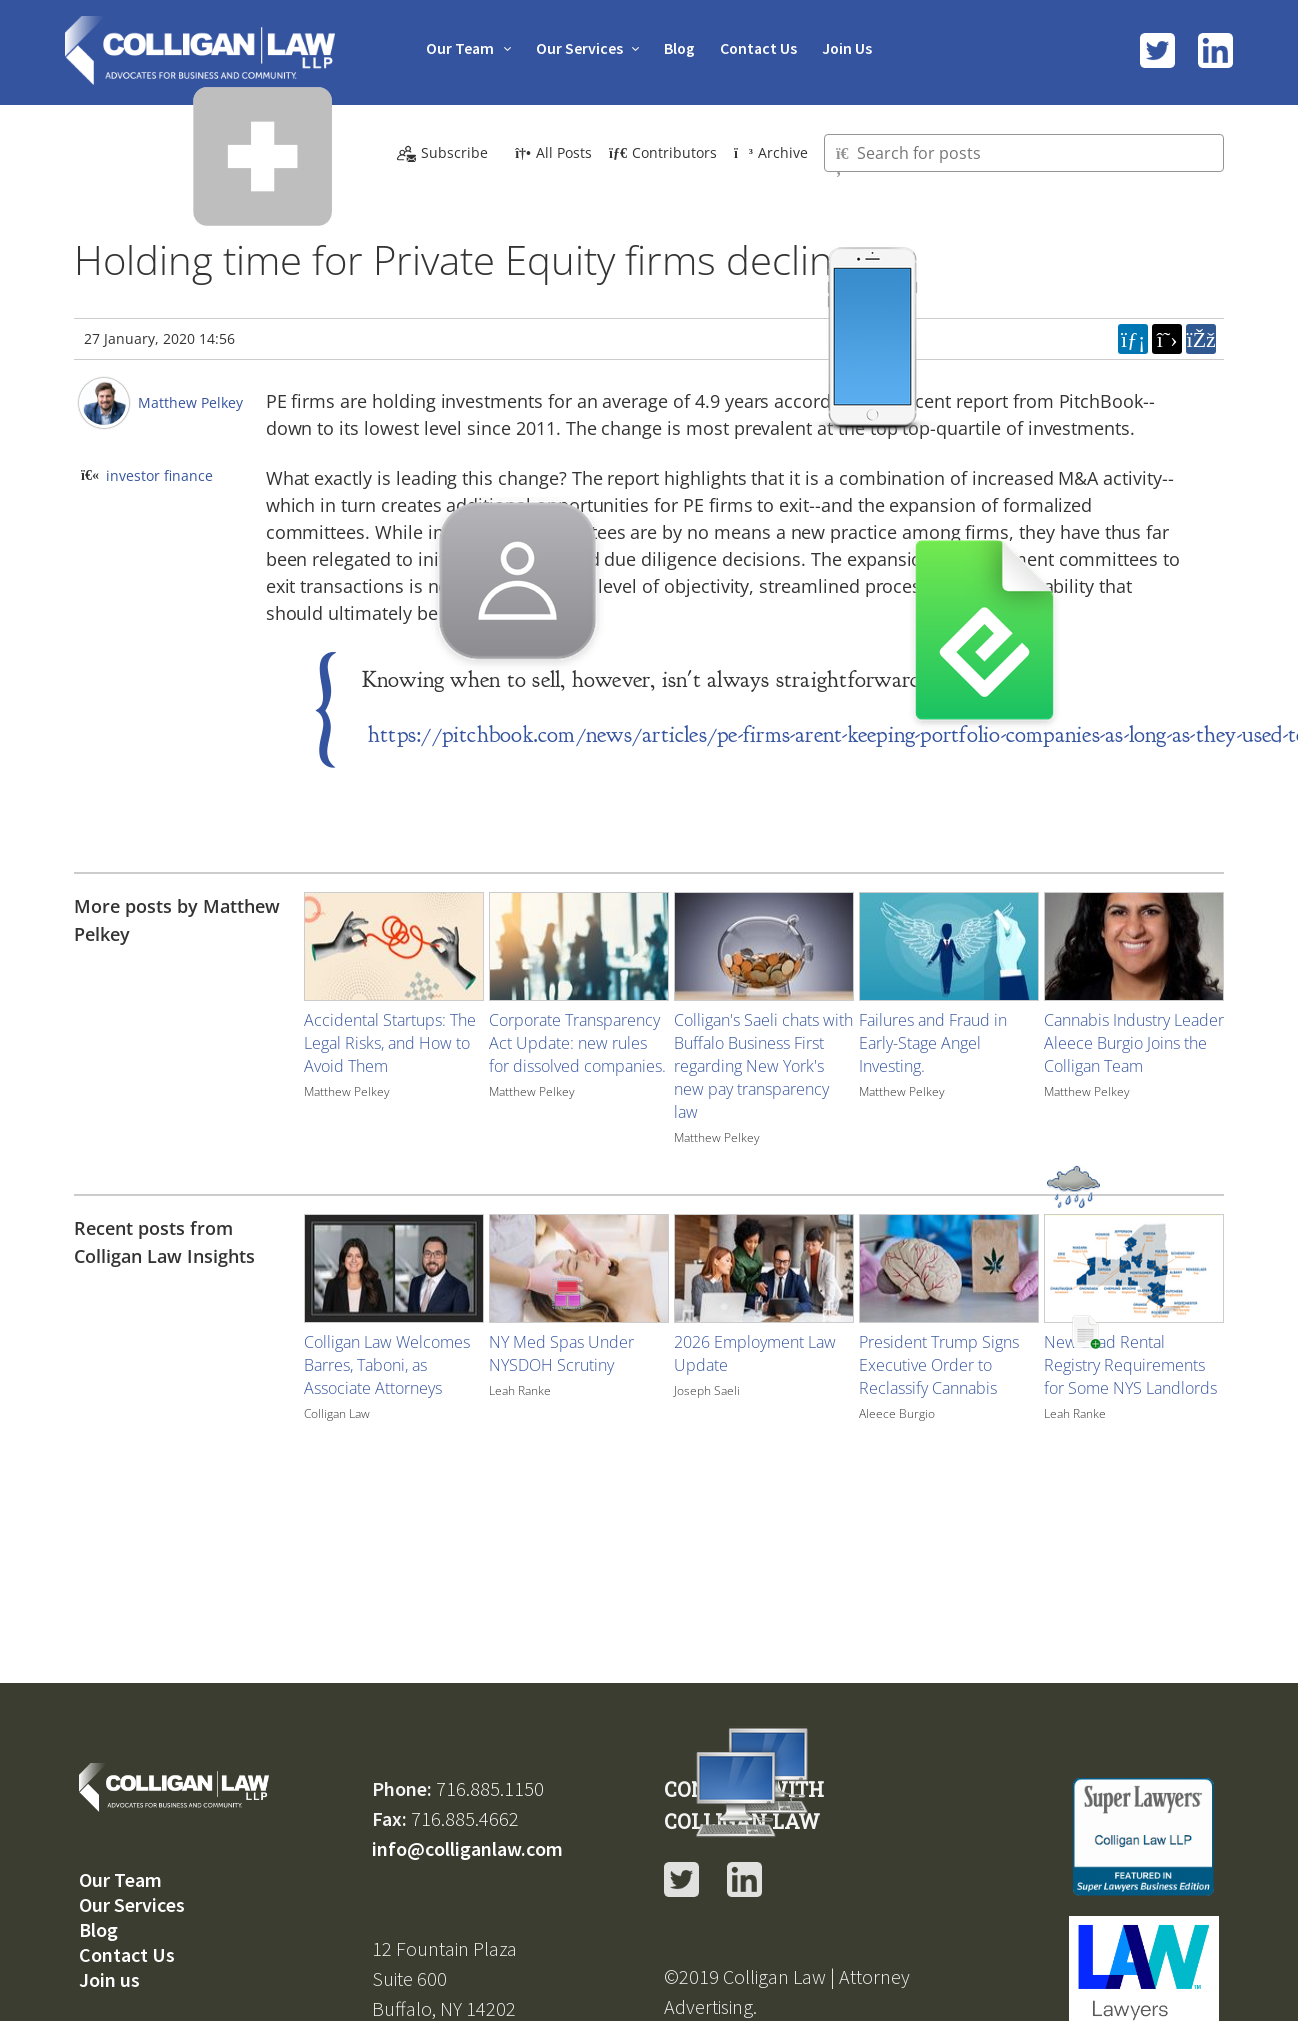 The height and width of the screenshot is (2021, 1298). I want to click on create a new document, so click(1085, 1331).